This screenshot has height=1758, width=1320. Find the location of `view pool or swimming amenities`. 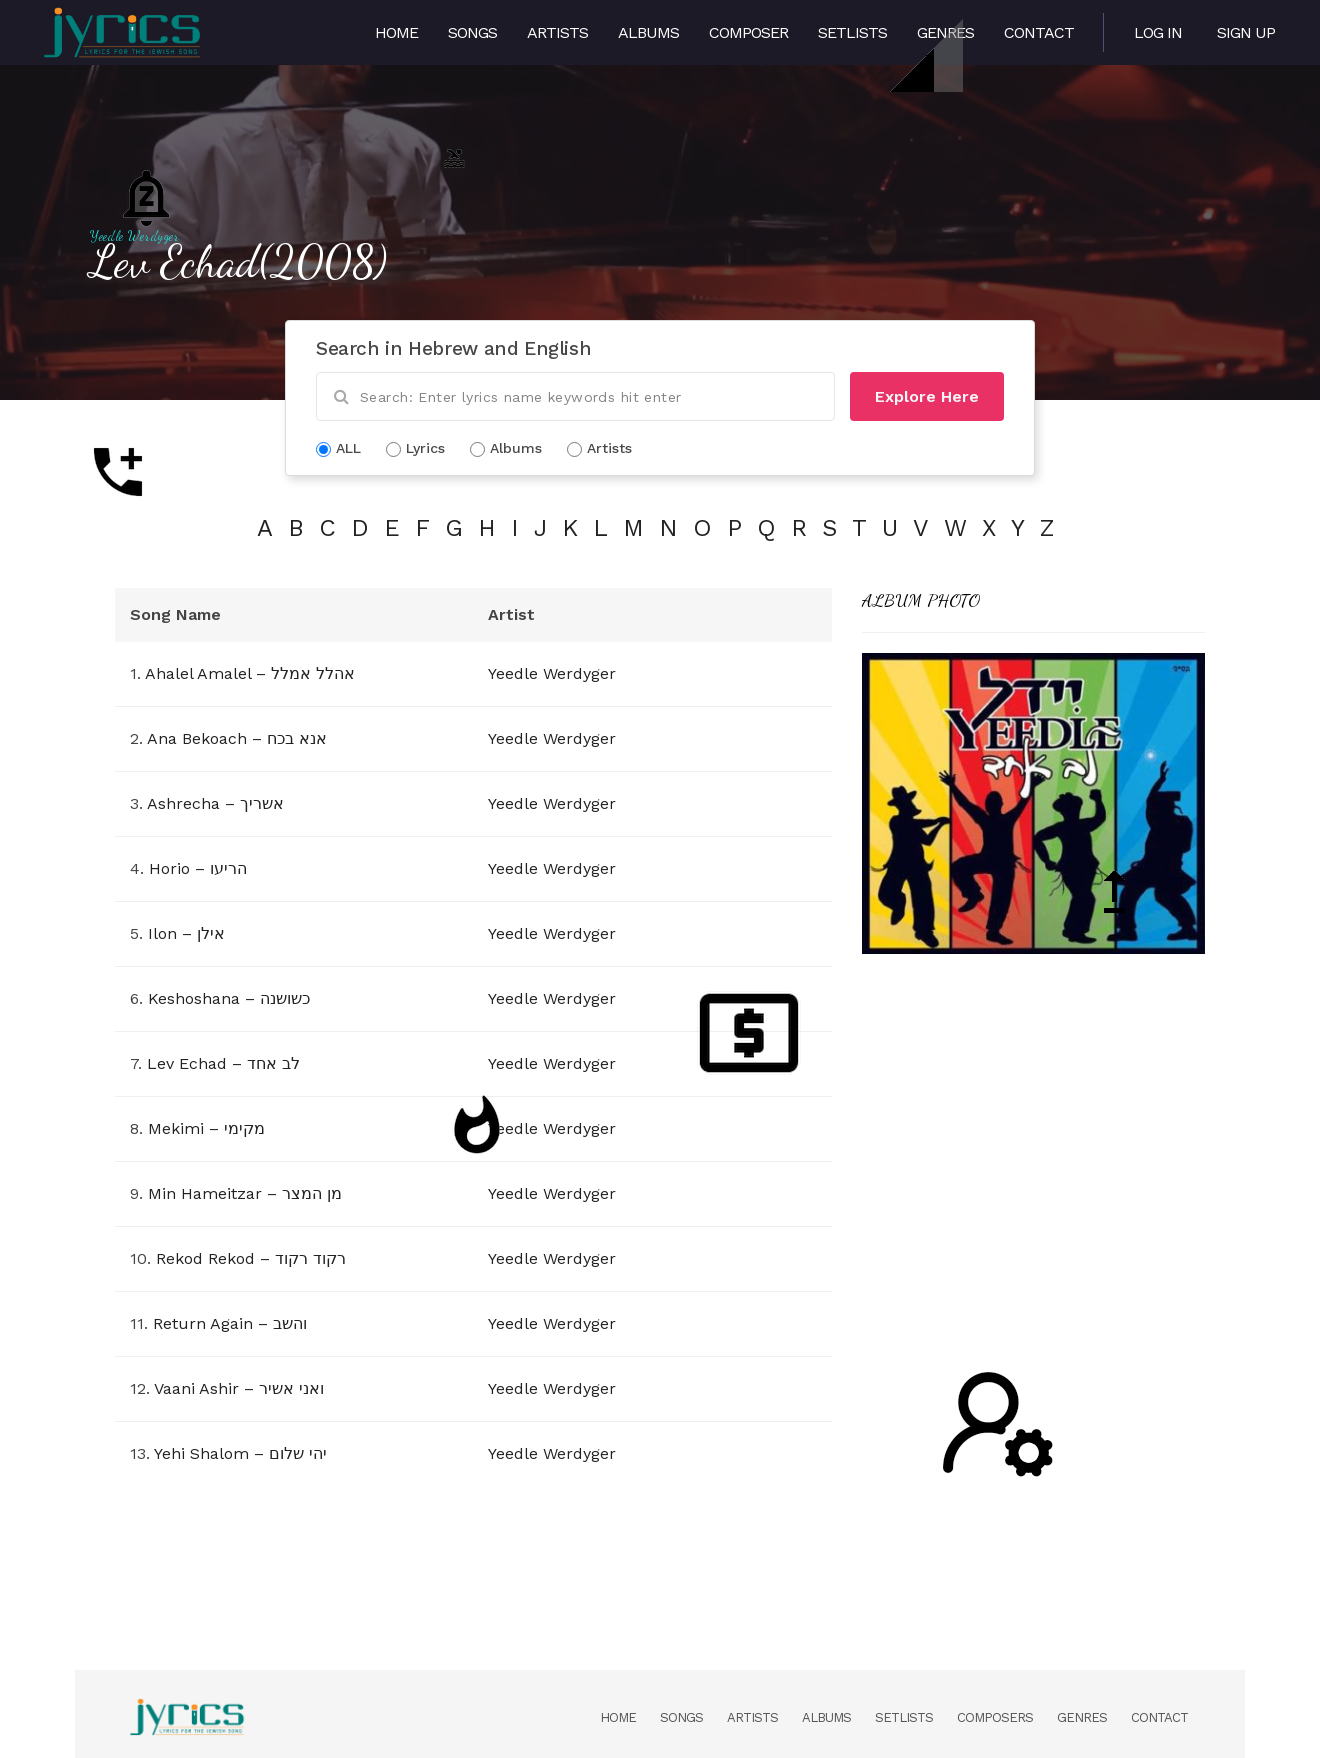

view pool or swimming amenities is located at coordinates (454, 158).